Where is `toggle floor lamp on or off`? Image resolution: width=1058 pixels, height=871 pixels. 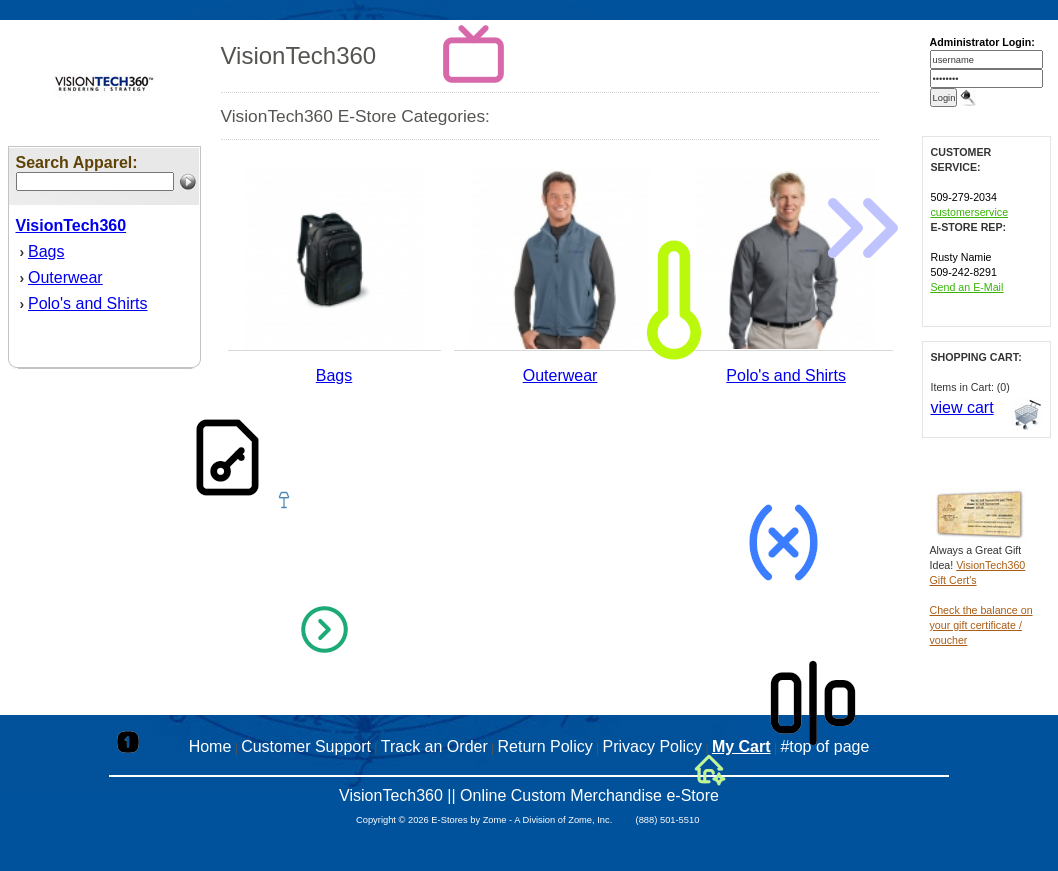
toggle floor lamp on or off is located at coordinates (284, 500).